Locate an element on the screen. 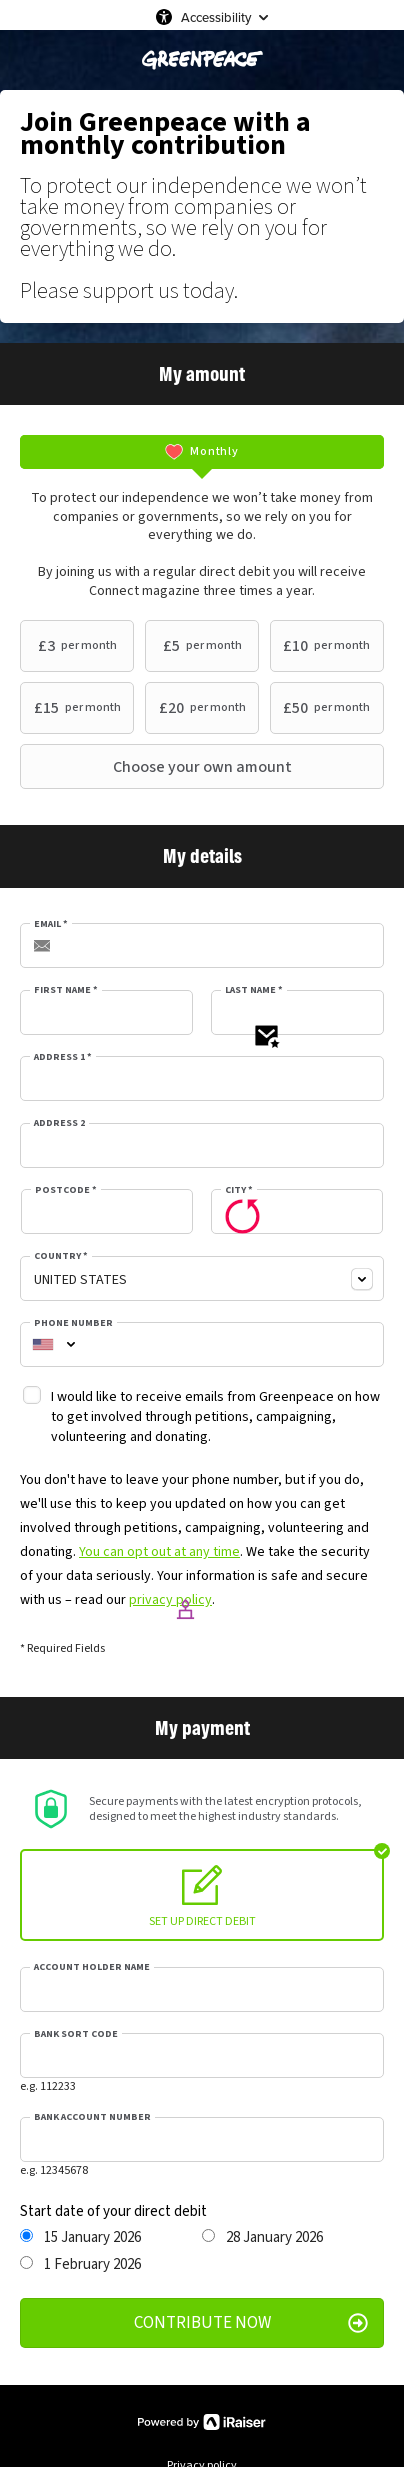  access candle or ambient lighting settings is located at coordinates (185, 1609).